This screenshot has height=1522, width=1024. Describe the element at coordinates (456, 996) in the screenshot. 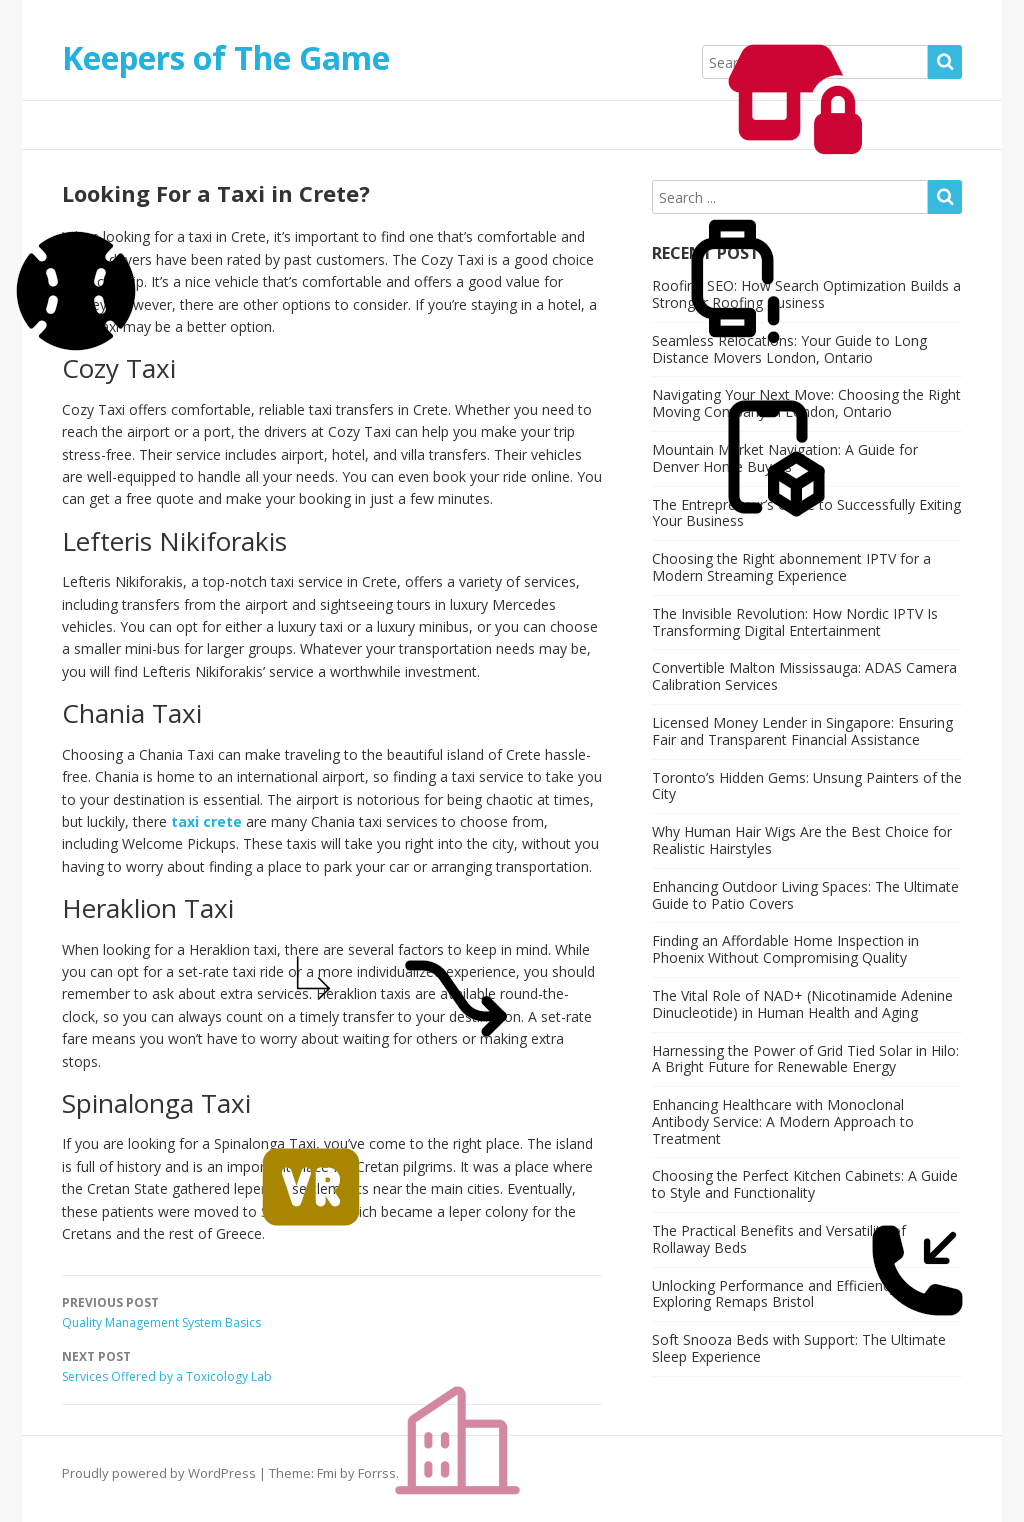

I see `indicates a declining trend or decrease in value` at that location.